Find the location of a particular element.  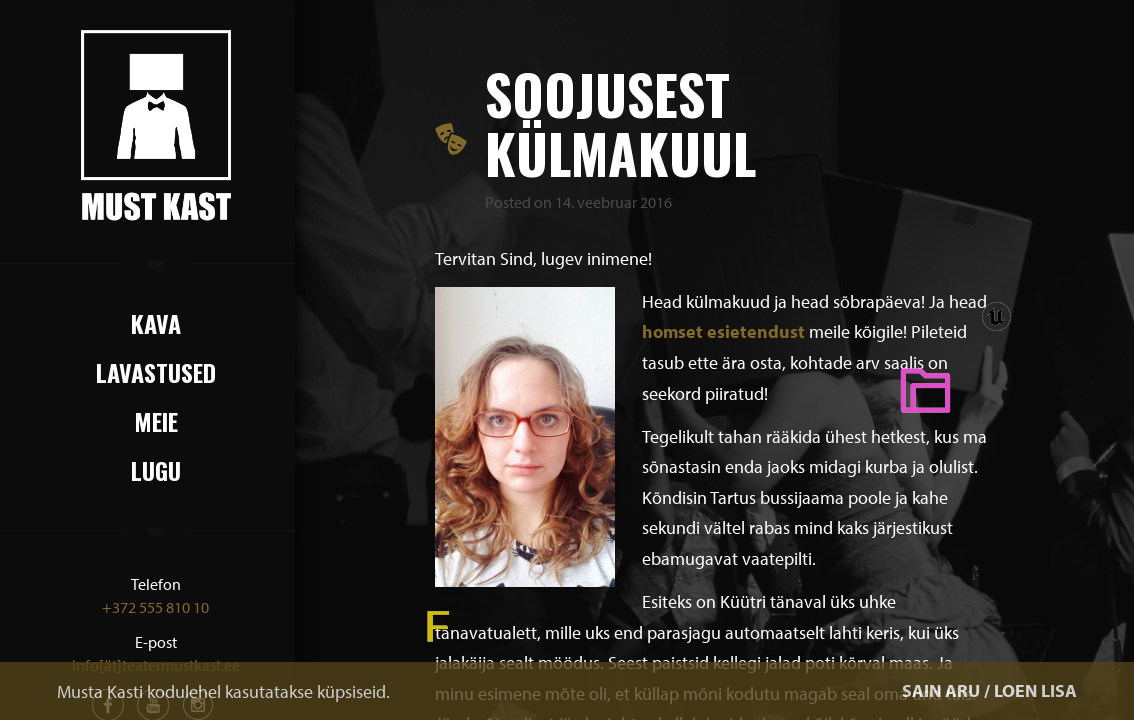

open folder to view files is located at coordinates (925, 390).